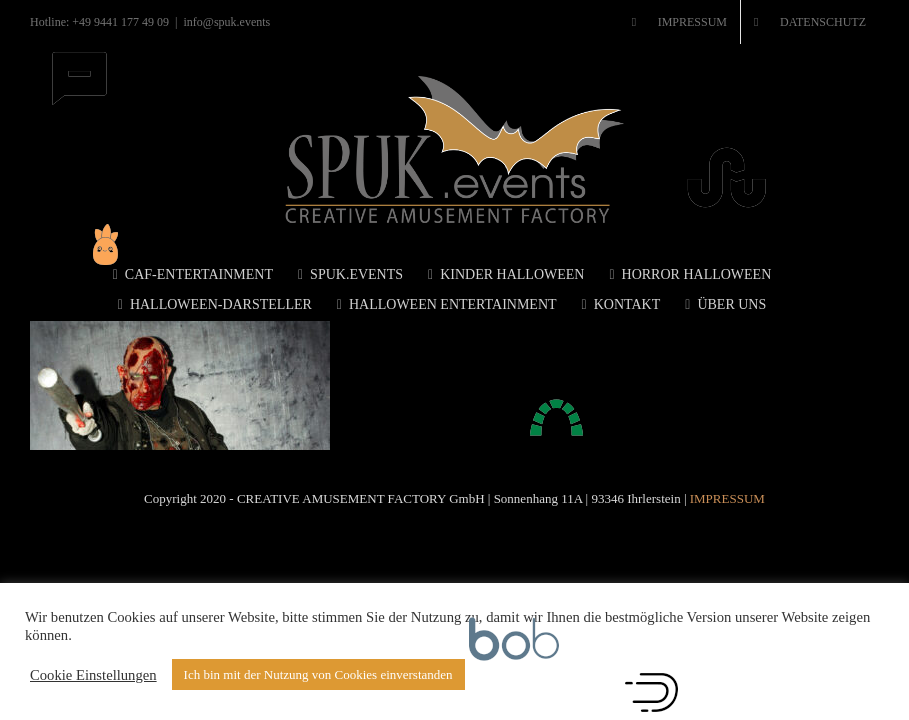 This screenshot has width=909, height=720. I want to click on pinia state management library logo, so click(105, 244).